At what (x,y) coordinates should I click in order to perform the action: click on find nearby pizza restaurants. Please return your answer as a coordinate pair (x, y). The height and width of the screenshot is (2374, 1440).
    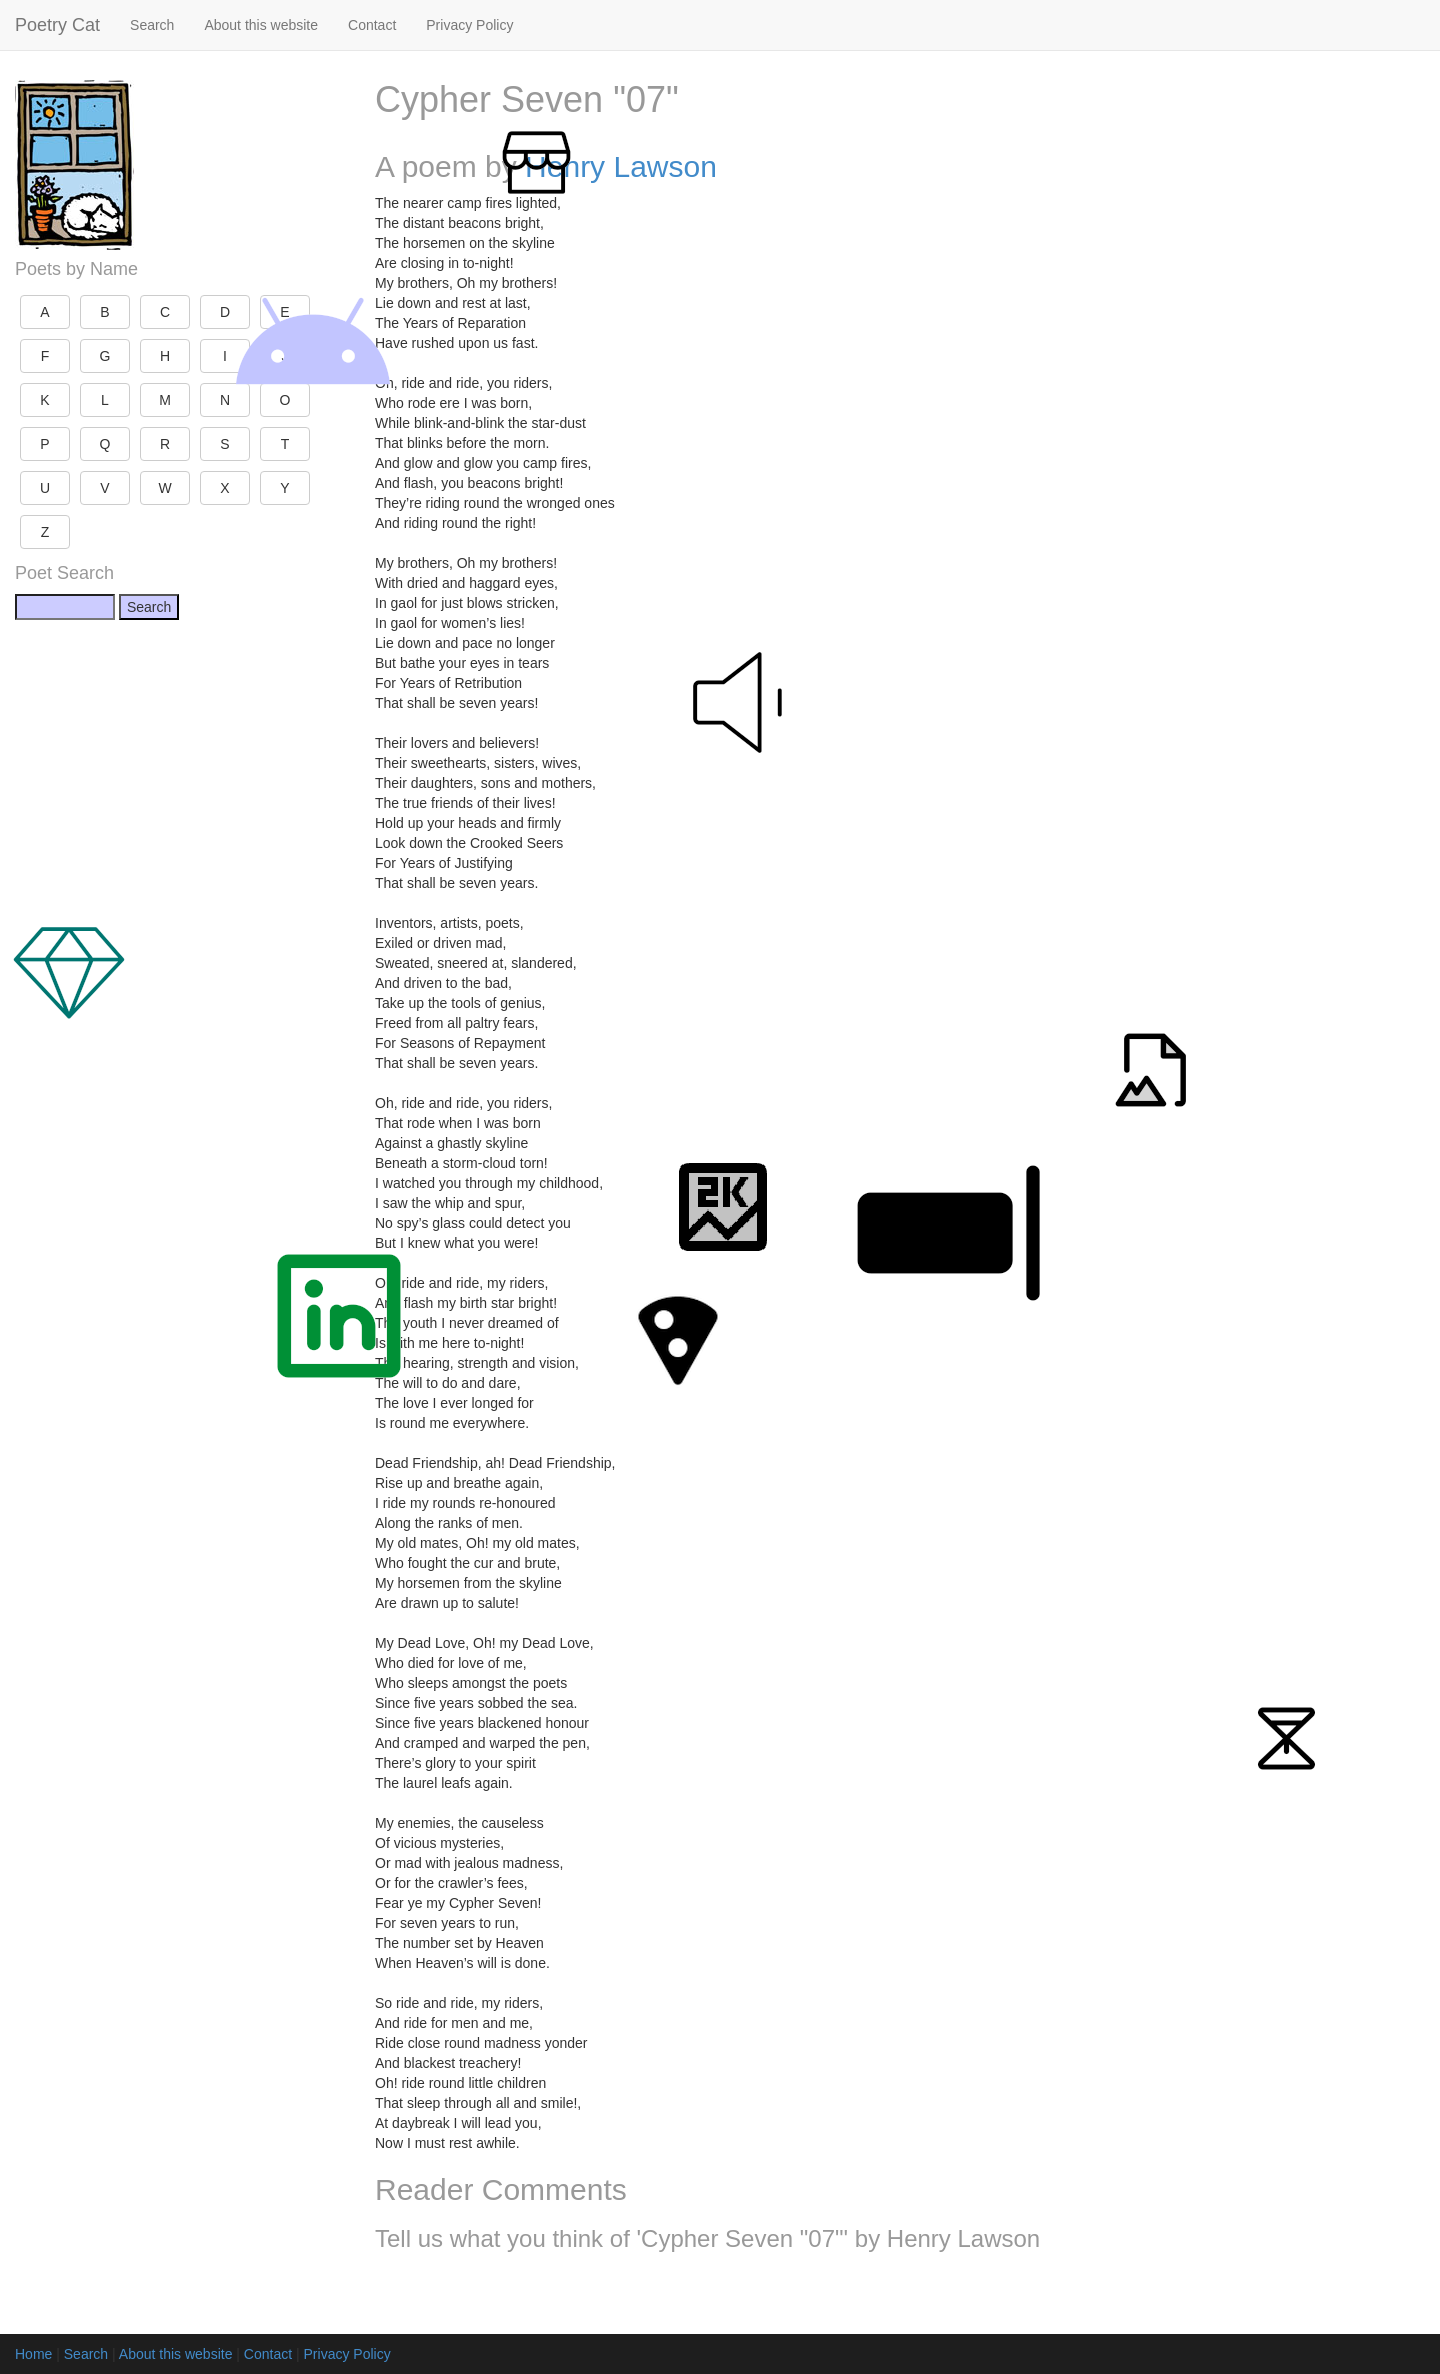
    Looking at the image, I should click on (678, 1343).